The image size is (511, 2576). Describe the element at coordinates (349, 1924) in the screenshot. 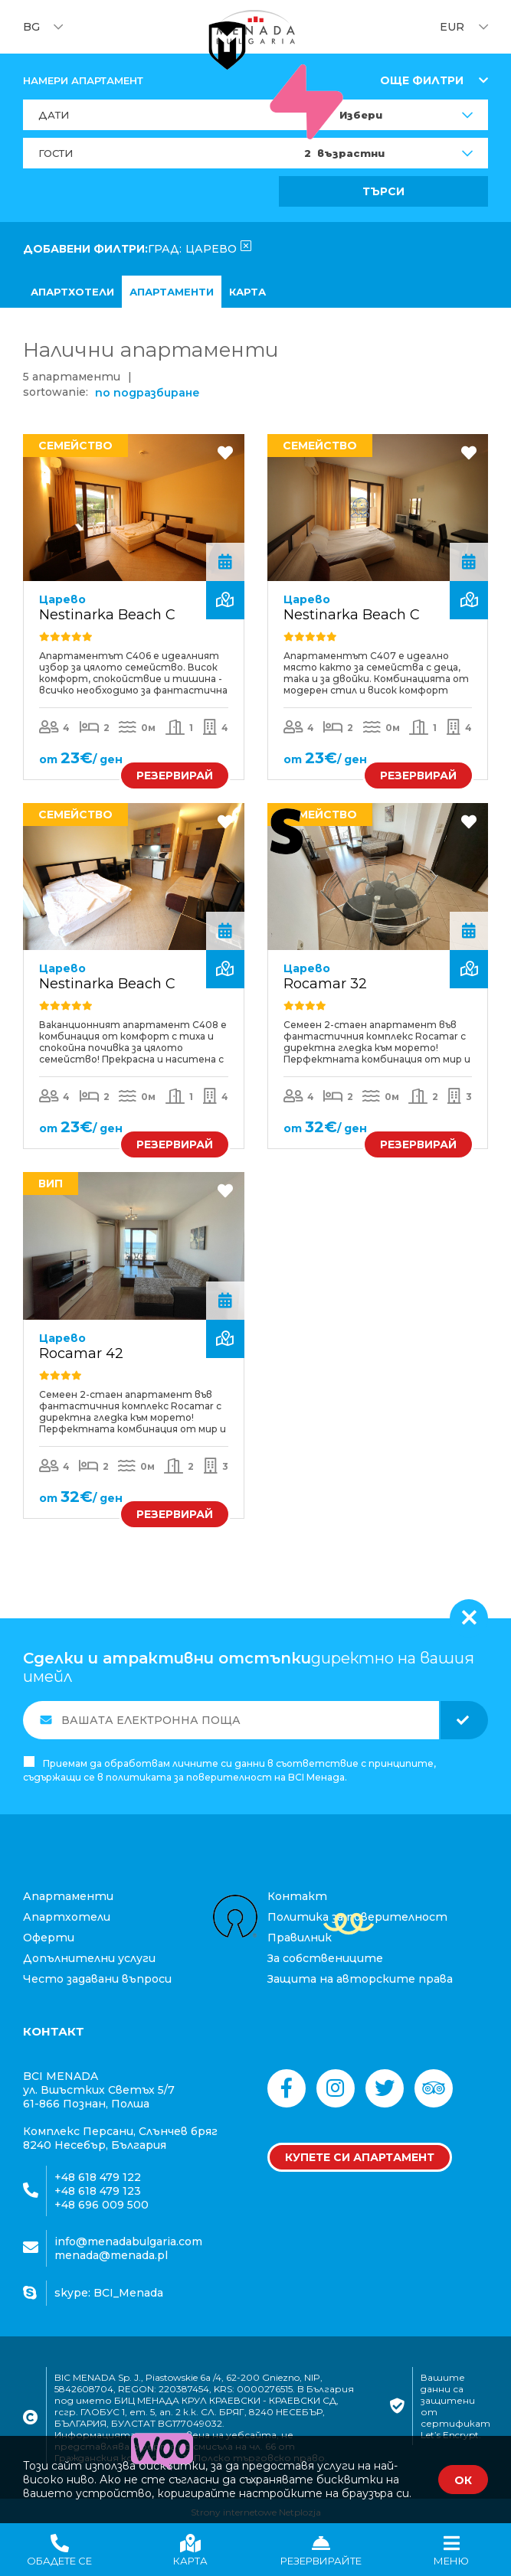

I see `visit teespring storefront` at that location.